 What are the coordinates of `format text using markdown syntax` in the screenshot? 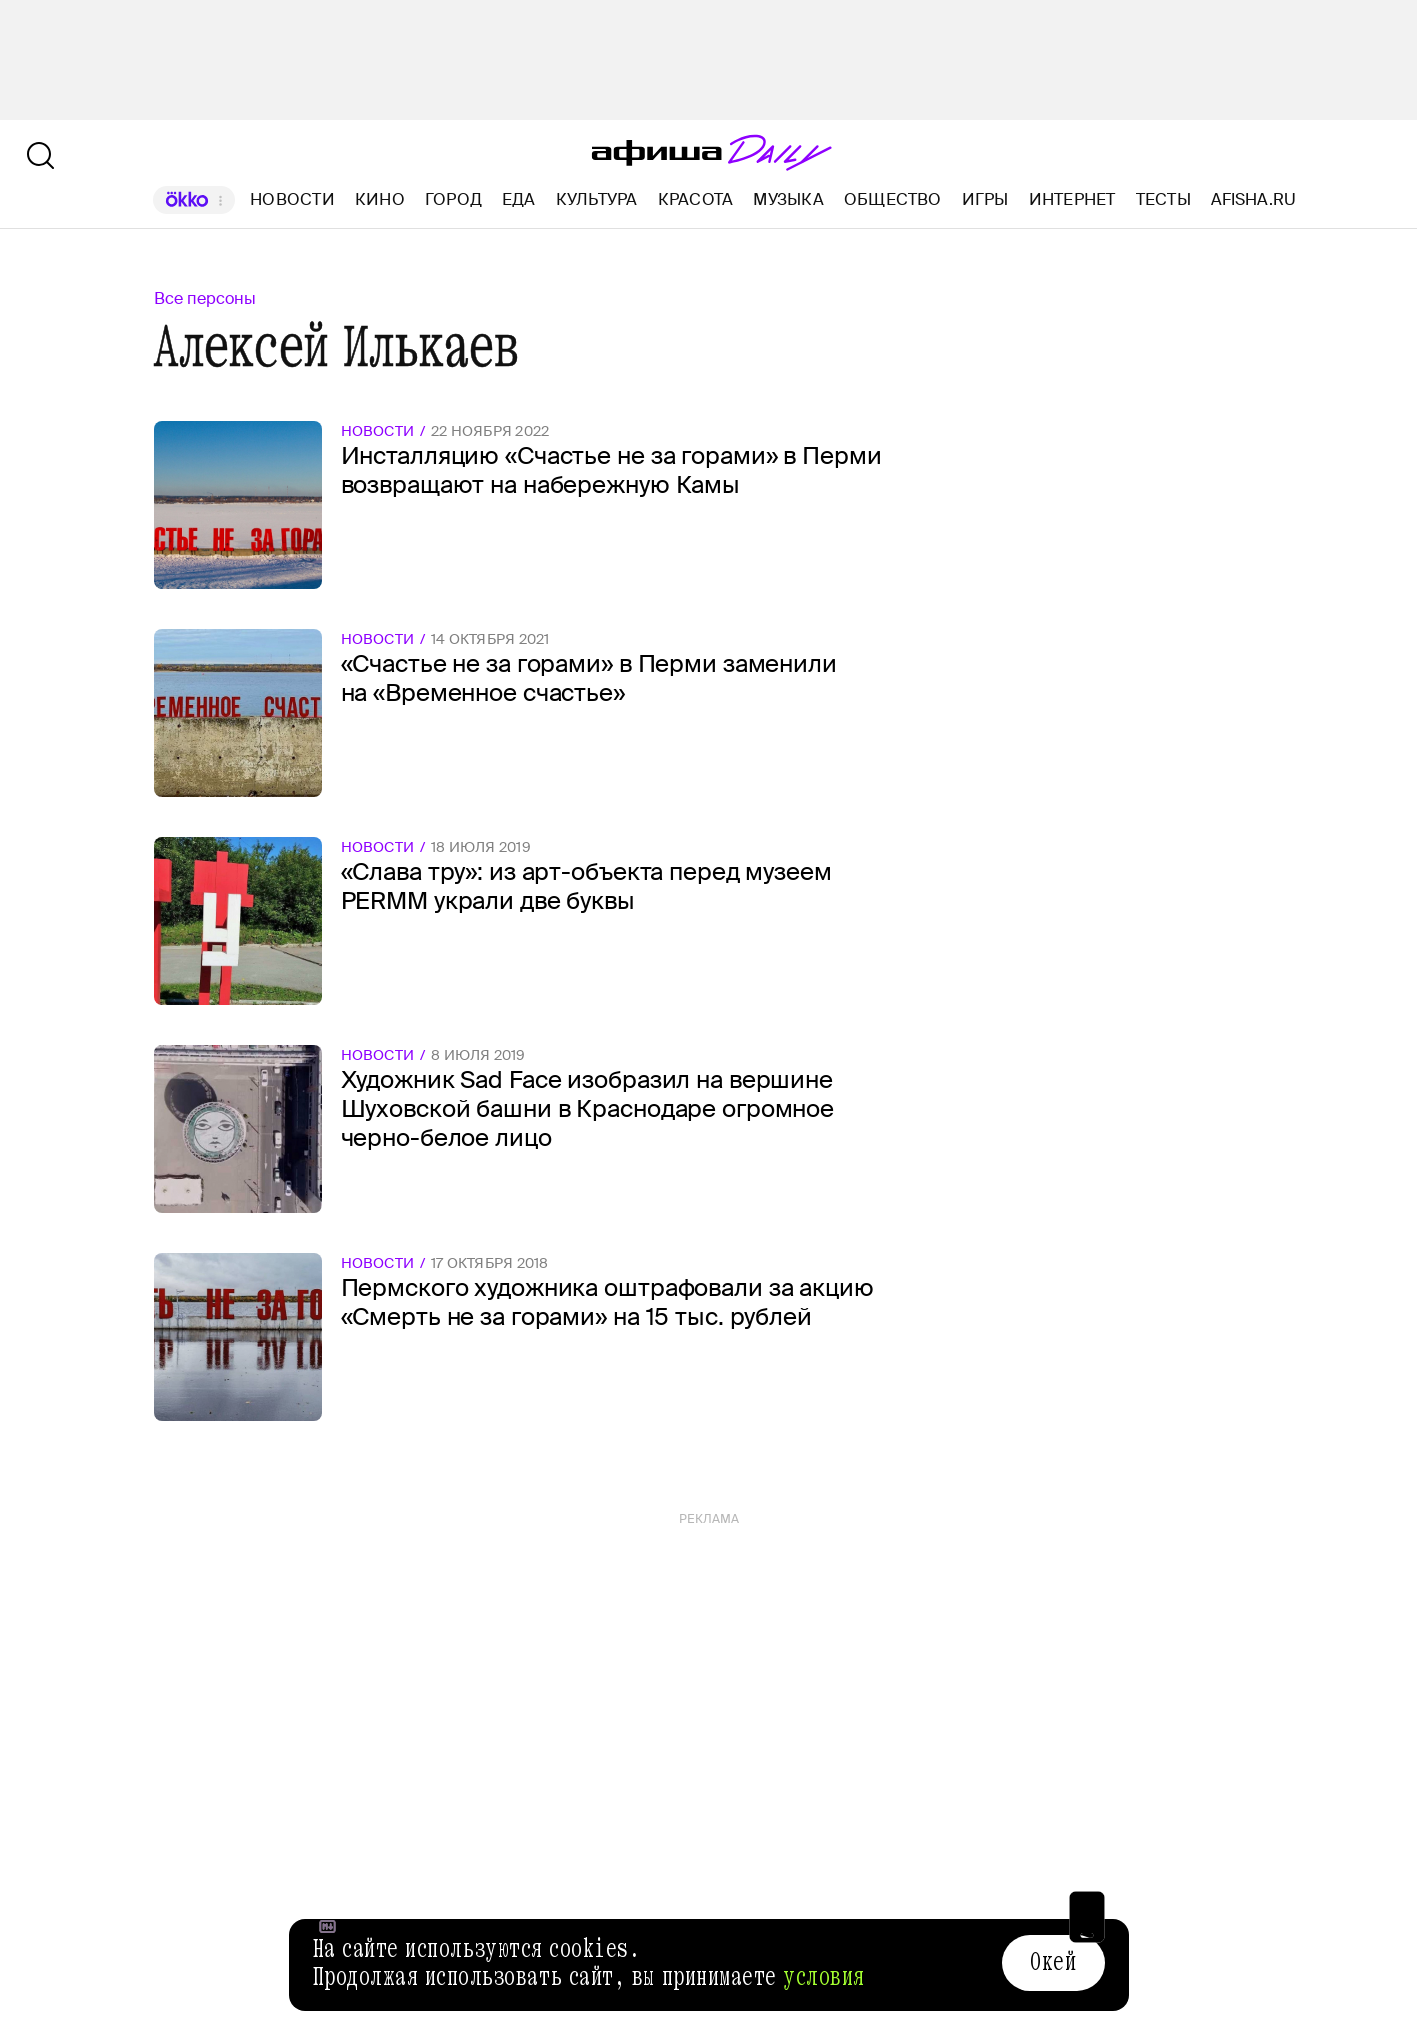 It's located at (327, 1926).